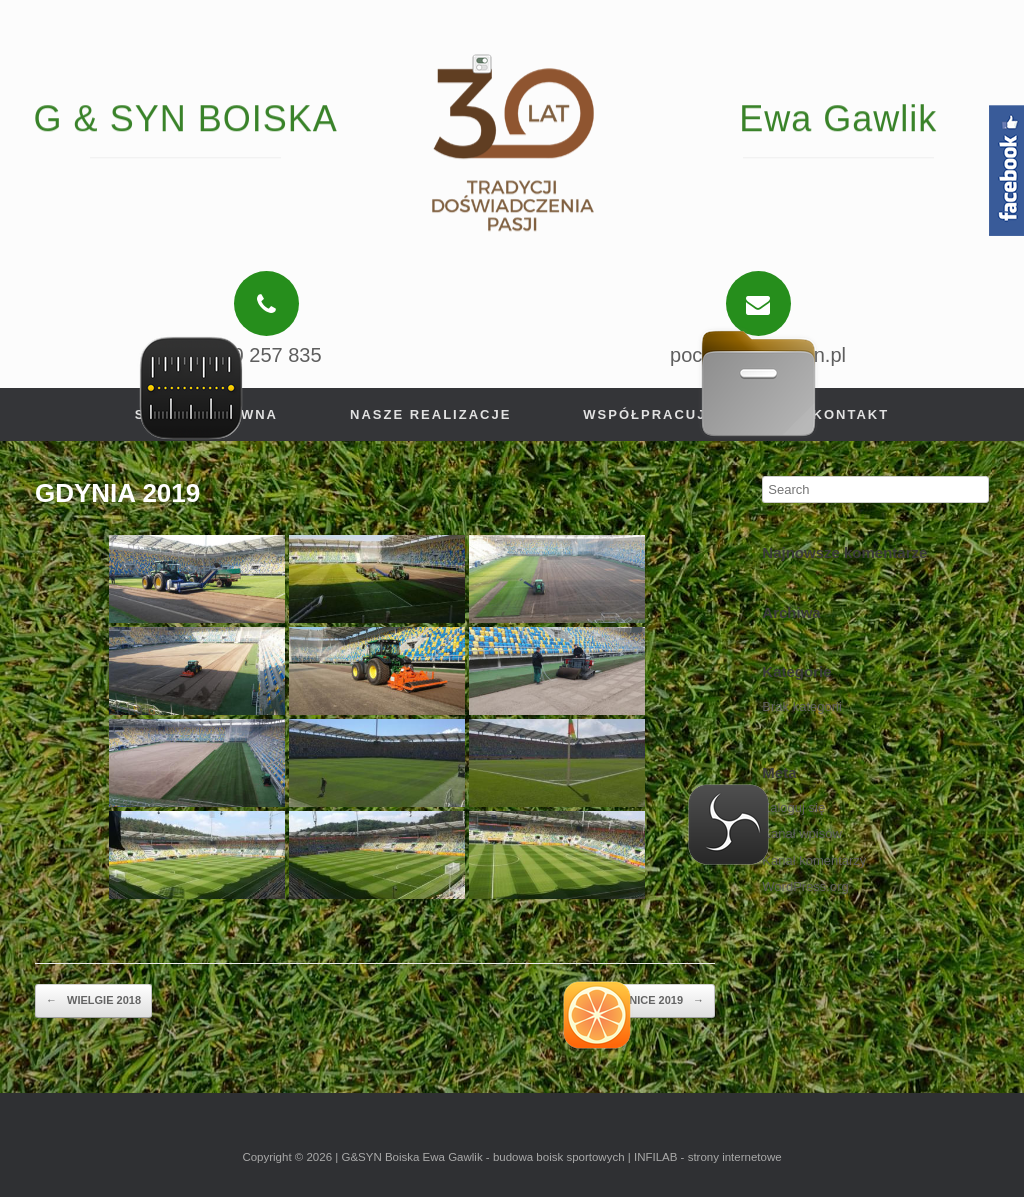  Describe the element at coordinates (758, 383) in the screenshot. I see `open the file manager application` at that location.